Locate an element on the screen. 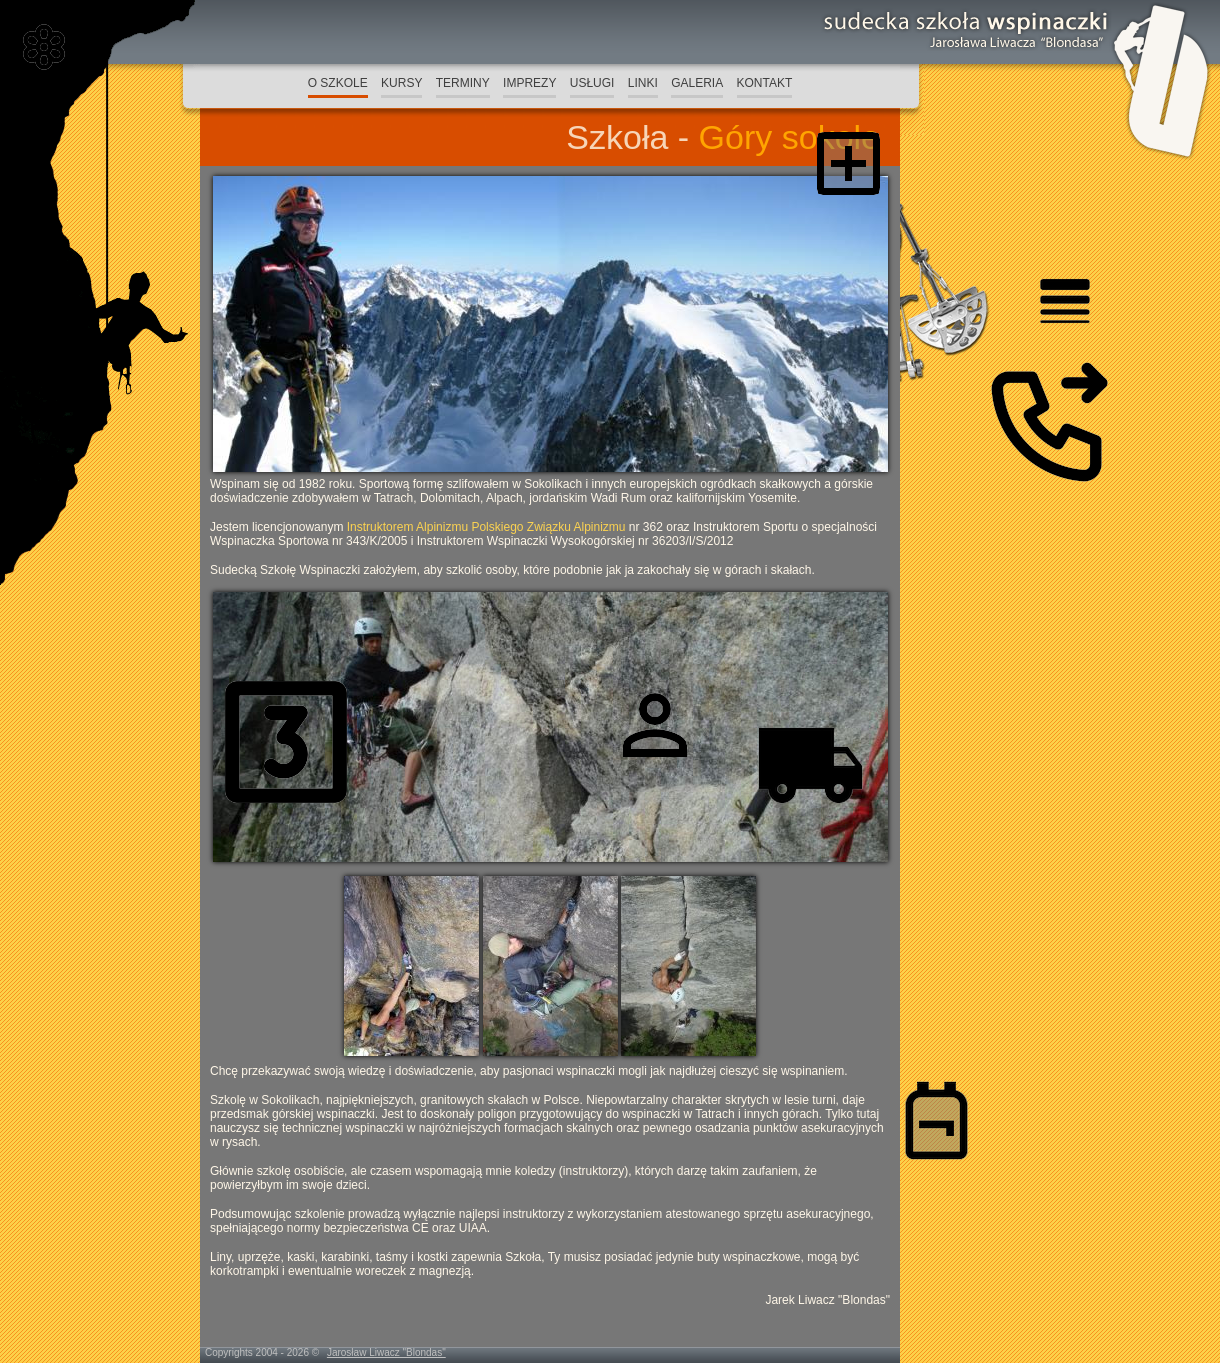 This screenshot has width=1220, height=1363. indicates step three in a numbered sequence is located at coordinates (286, 742).